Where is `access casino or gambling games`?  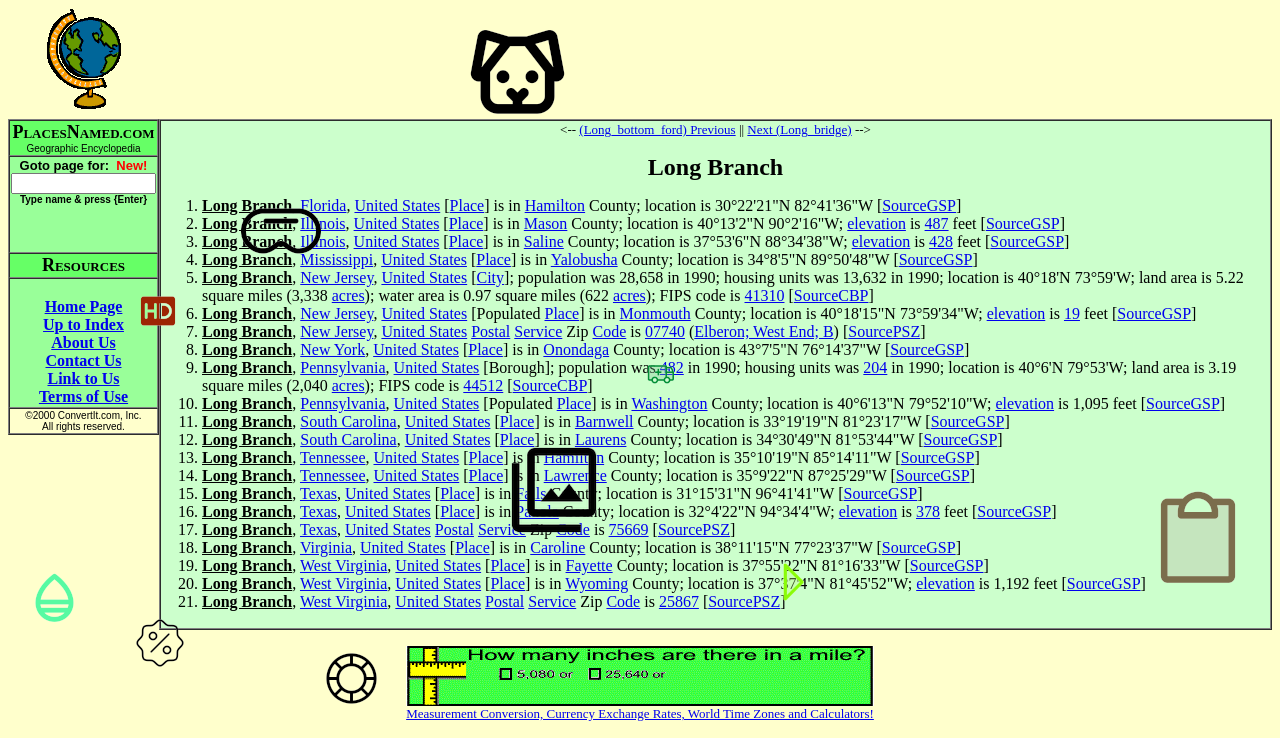 access casino or gambling games is located at coordinates (351, 678).